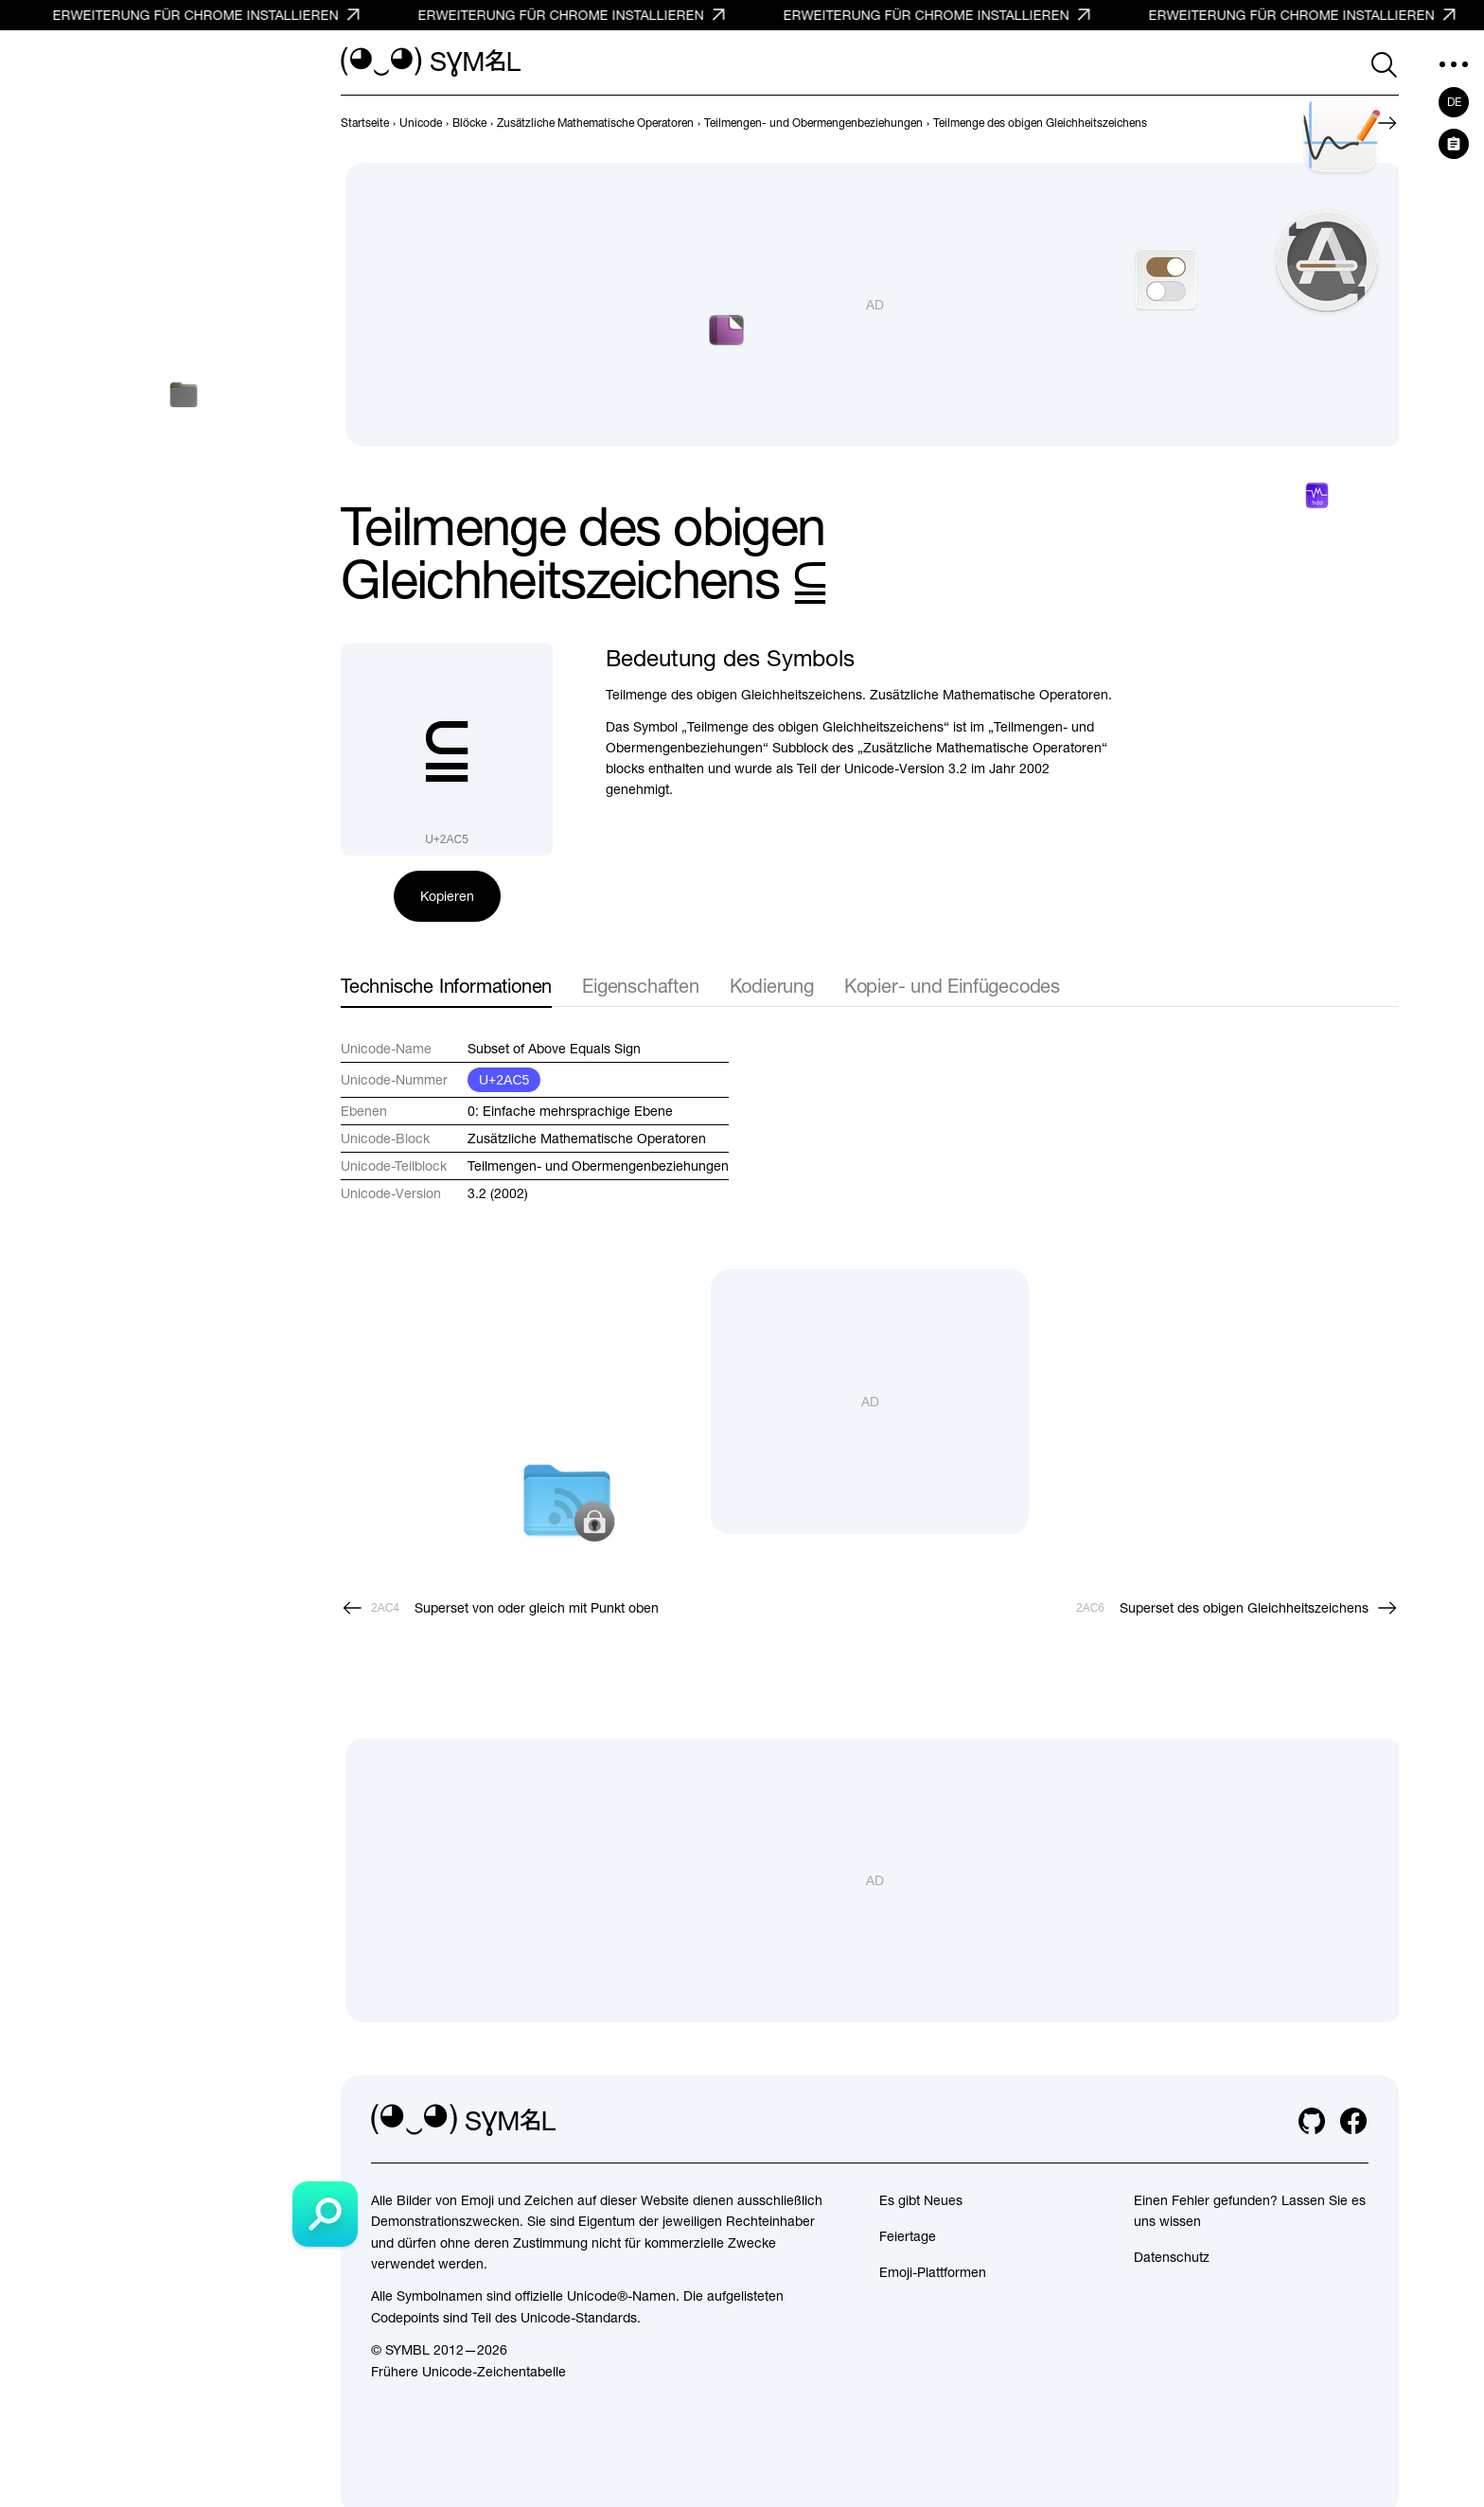 The height and width of the screenshot is (2507, 1484). I want to click on change desktop wallpaper settings, so click(726, 328).